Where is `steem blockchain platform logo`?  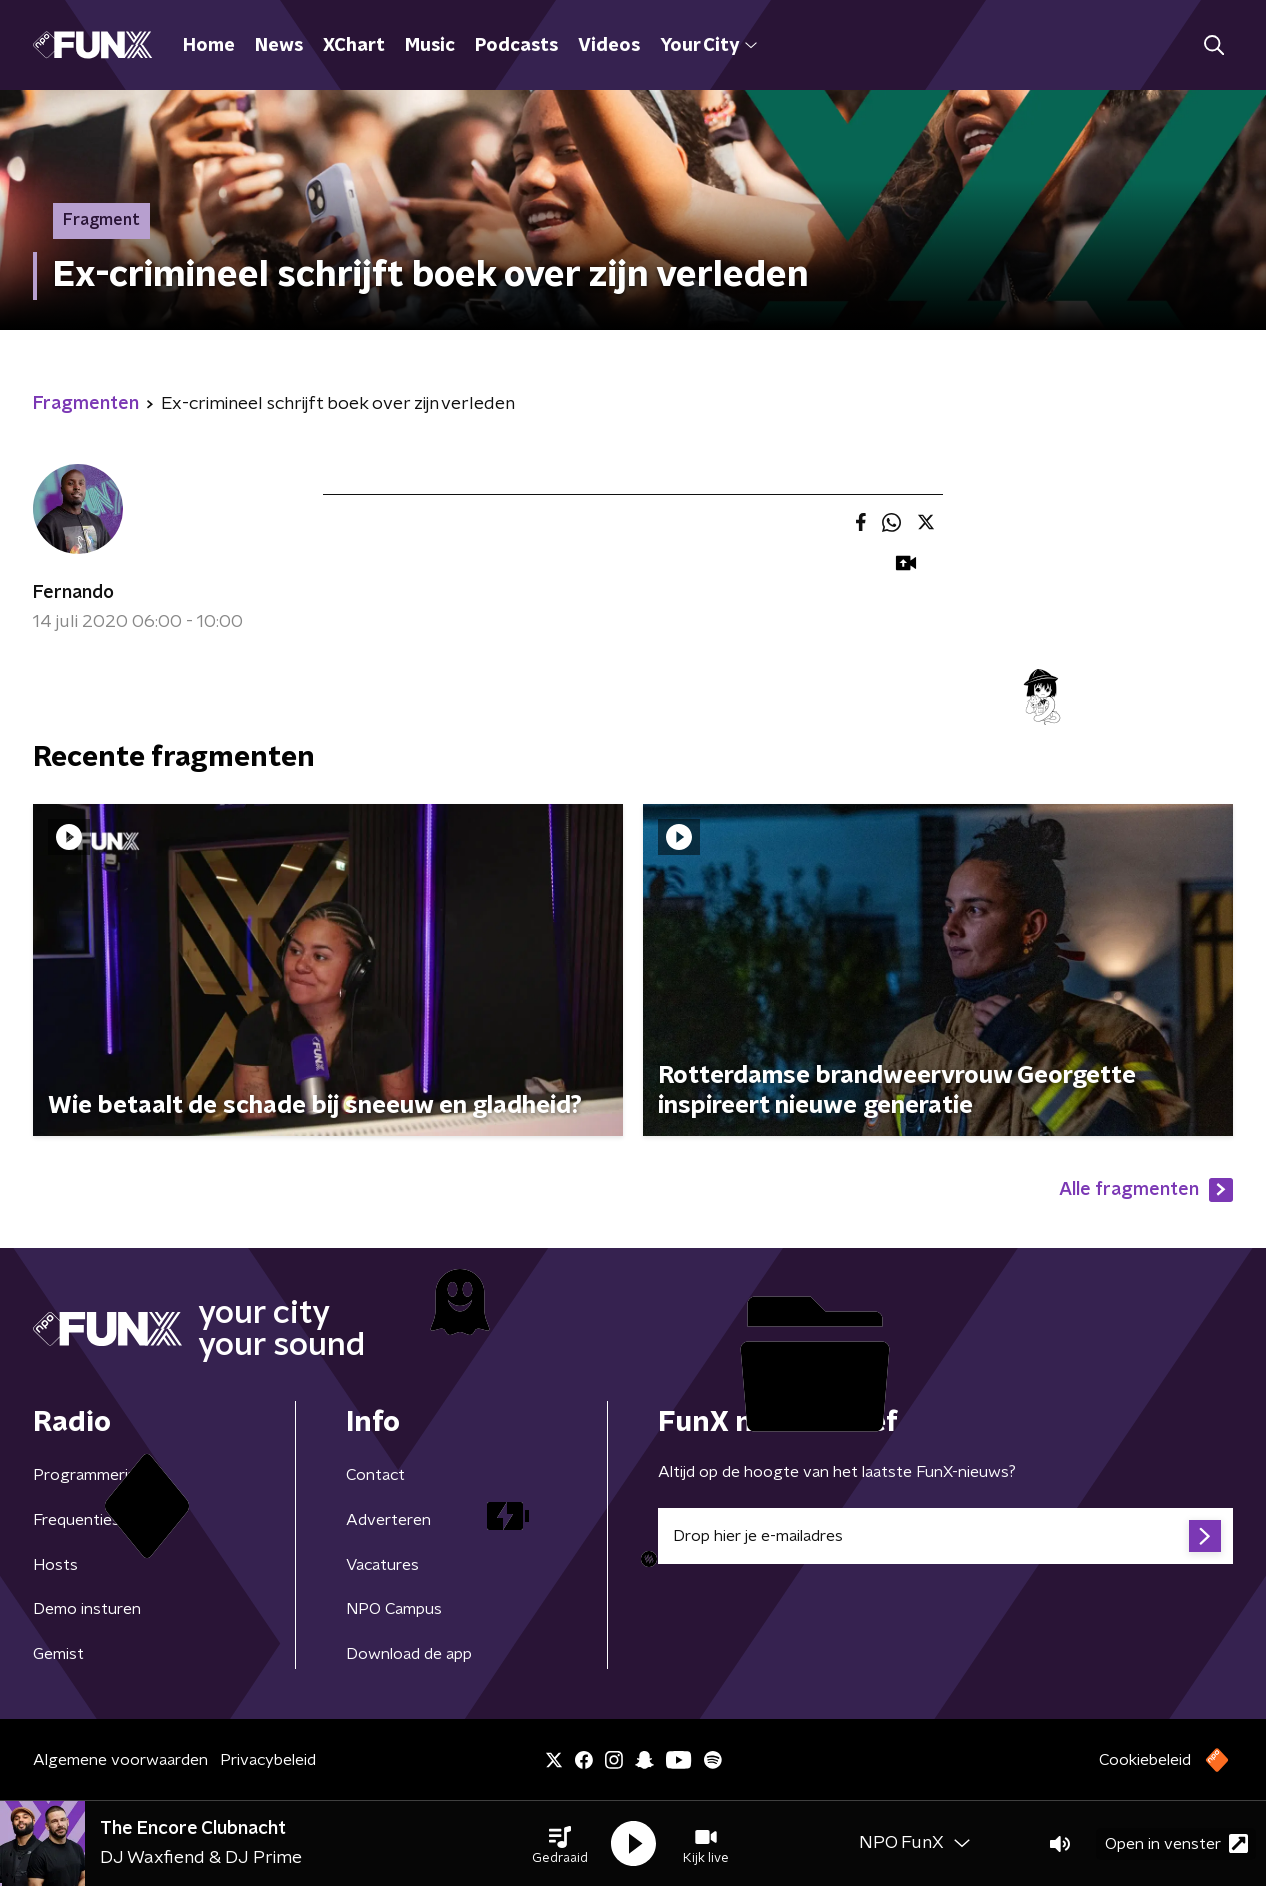 steem blockchain platform logo is located at coordinates (649, 1559).